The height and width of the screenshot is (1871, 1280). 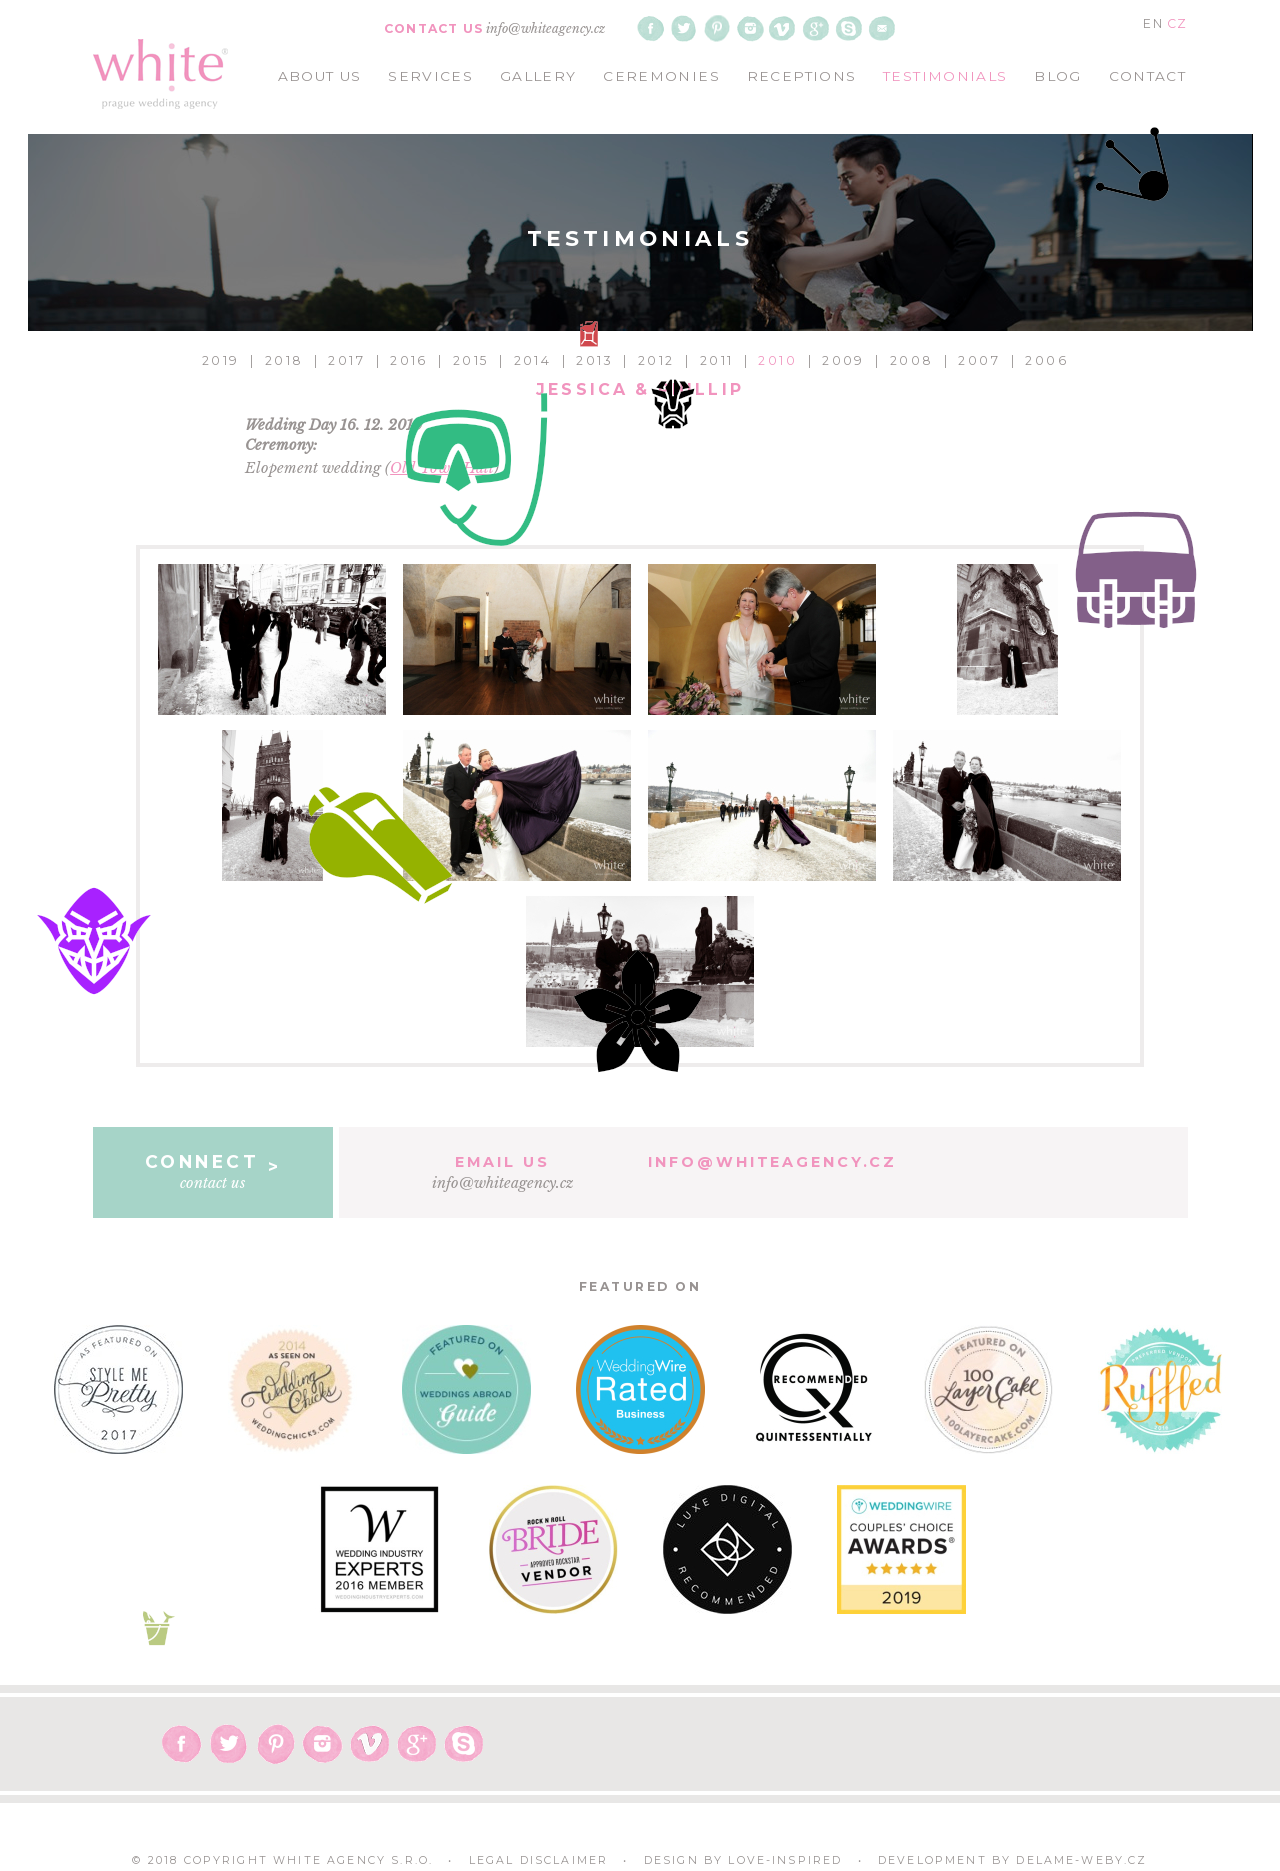 I want to click on fuel or gas container item in game inventory, so click(x=589, y=333).